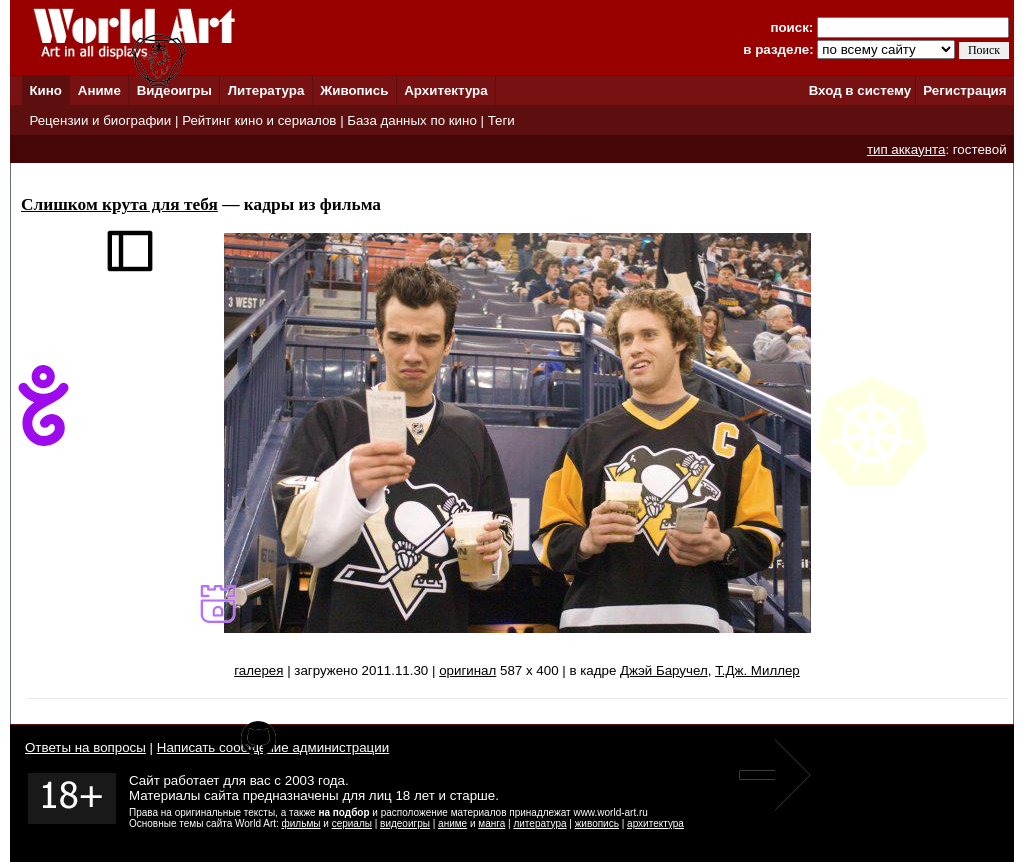 The width and height of the screenshot is (1024, 862). Describe the element at coordinates (258, 738) in the screenshot. I see `link to GitHub repository` at that location.